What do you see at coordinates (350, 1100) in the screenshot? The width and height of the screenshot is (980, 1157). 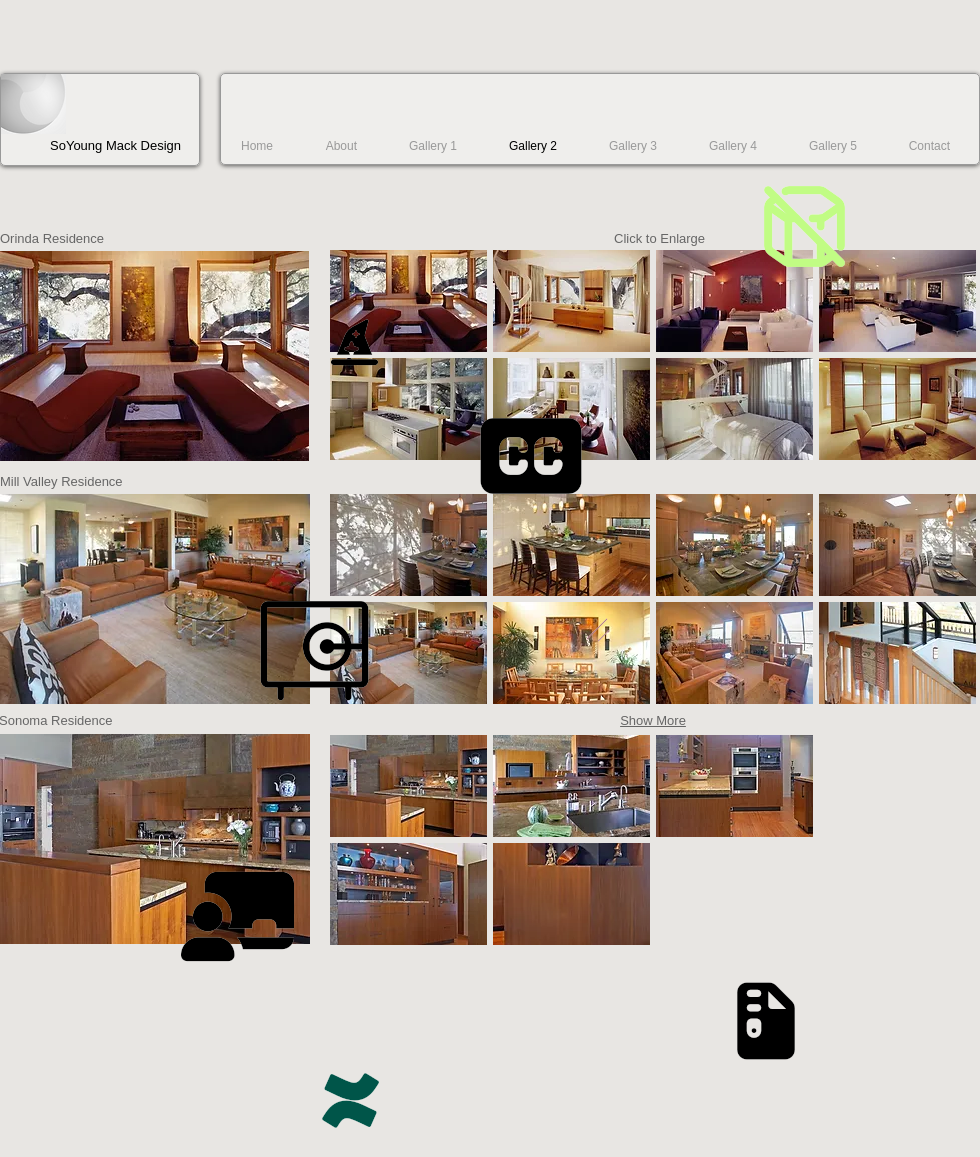 I see `open Confluence workspace` at bounding box center [350, 1100].